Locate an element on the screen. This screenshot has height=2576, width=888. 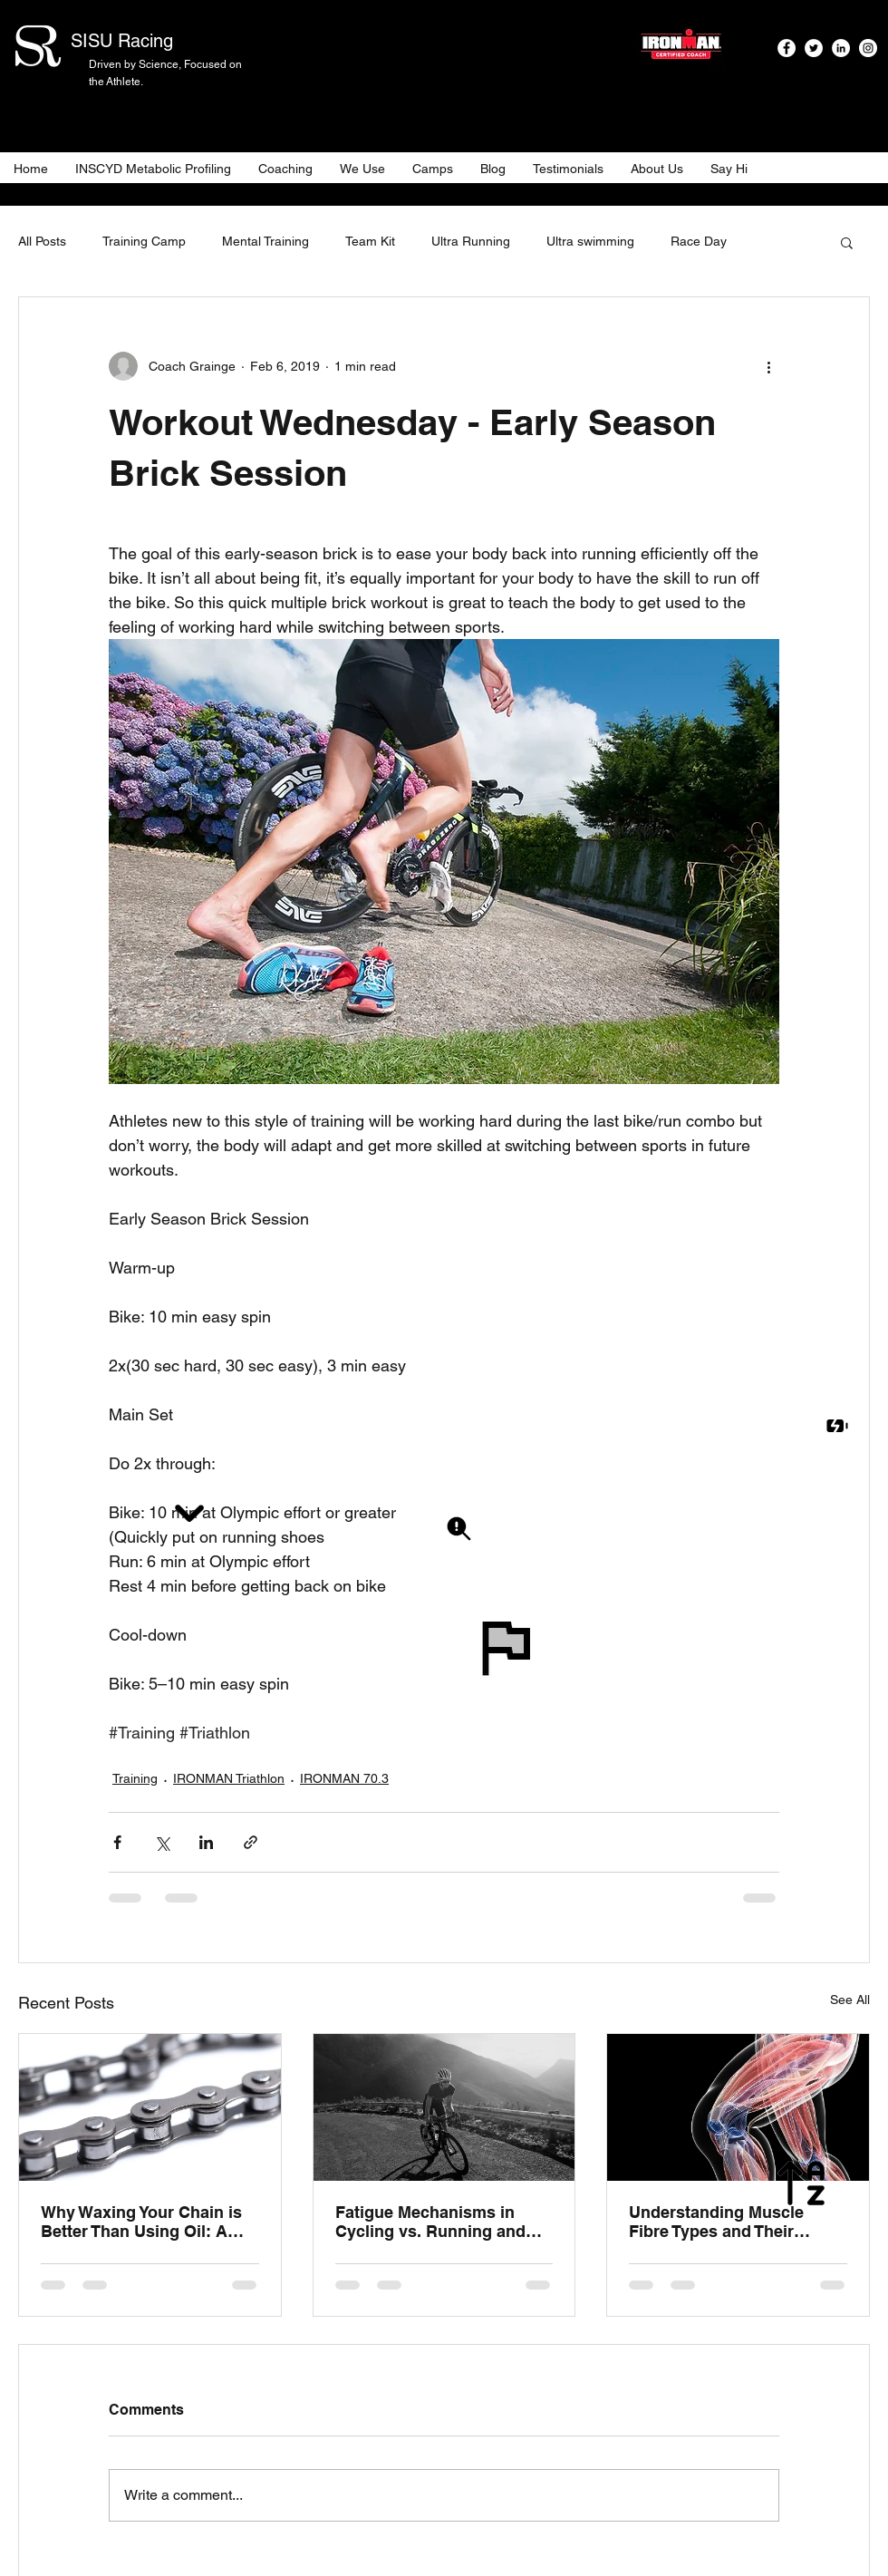
sort alphabetically from A to Z is located at coordinates (802, 2183).